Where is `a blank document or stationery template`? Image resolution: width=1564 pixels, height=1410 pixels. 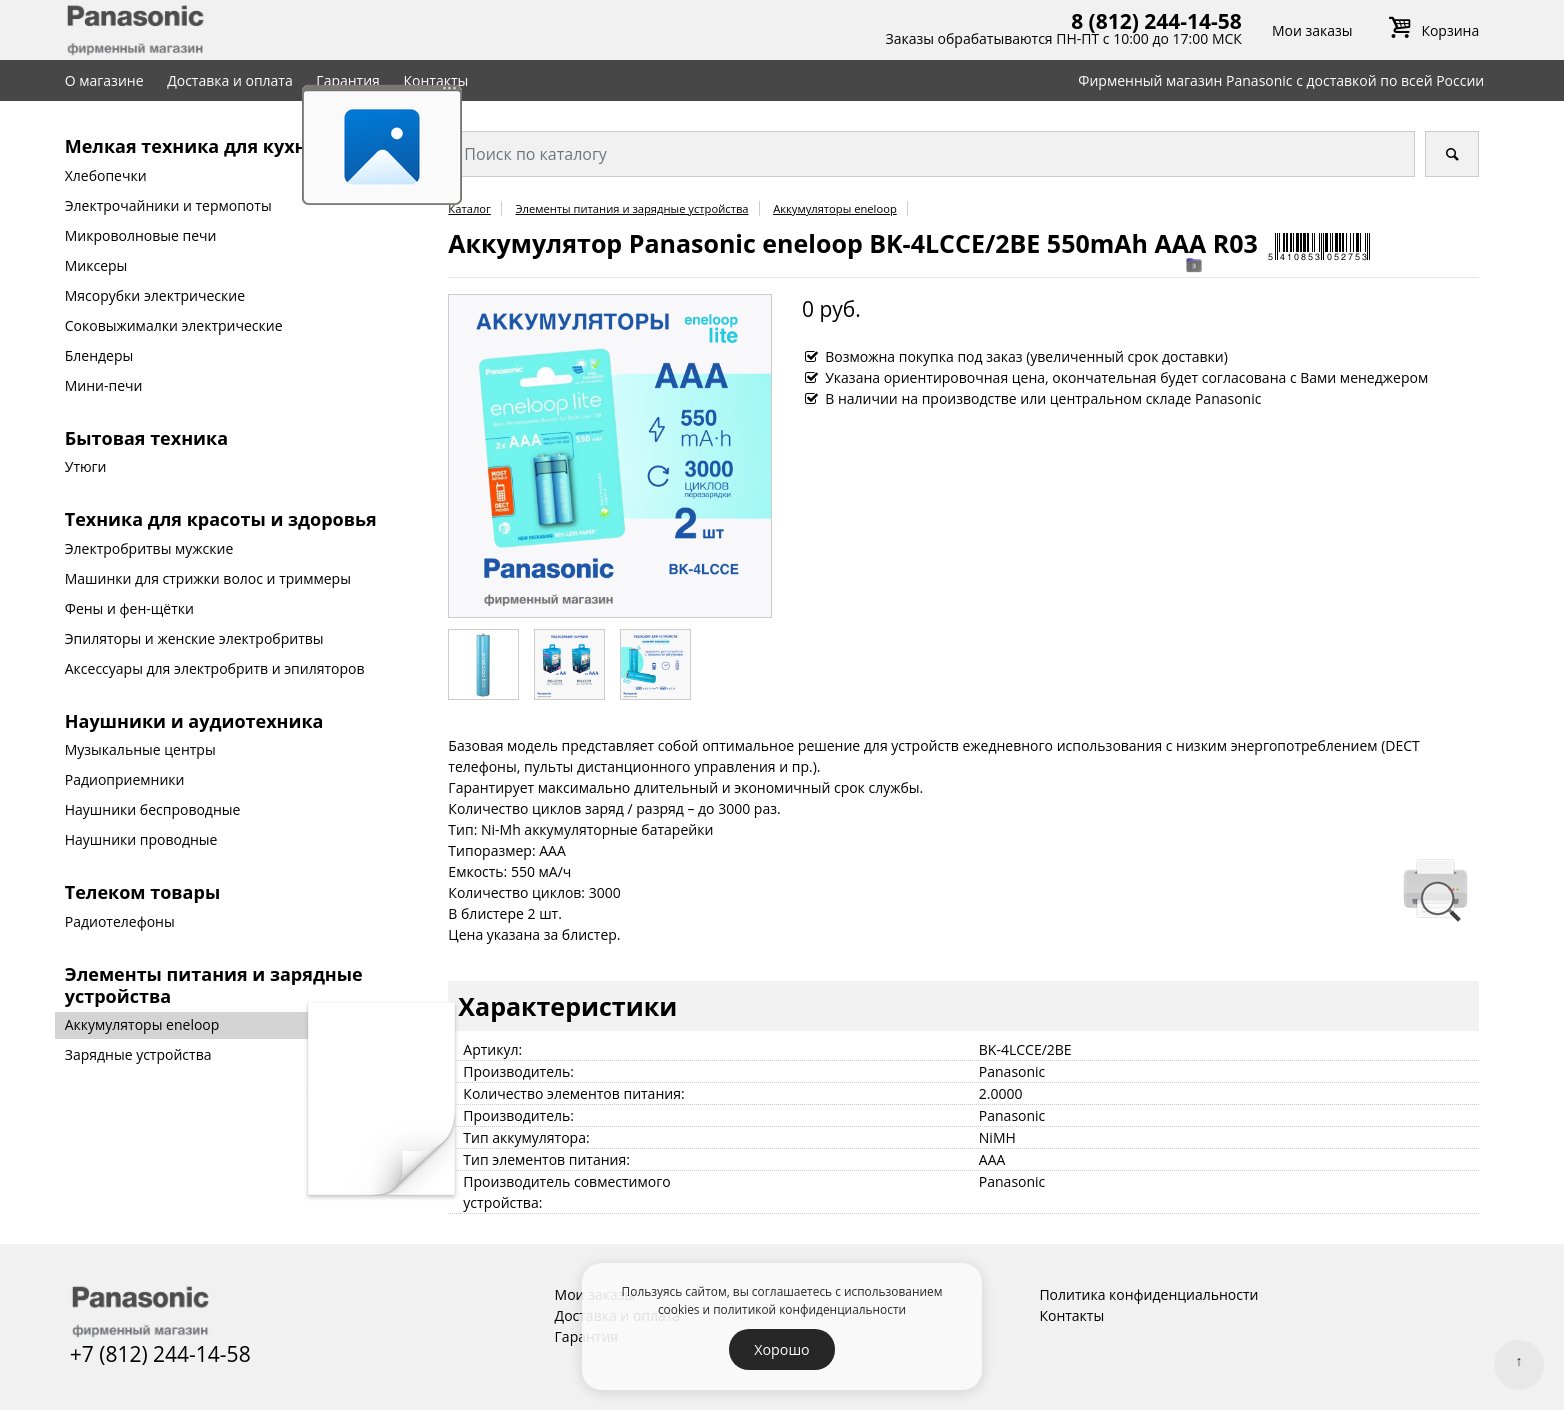
a blank document or stationery template is located at coordinates (381, 1103).